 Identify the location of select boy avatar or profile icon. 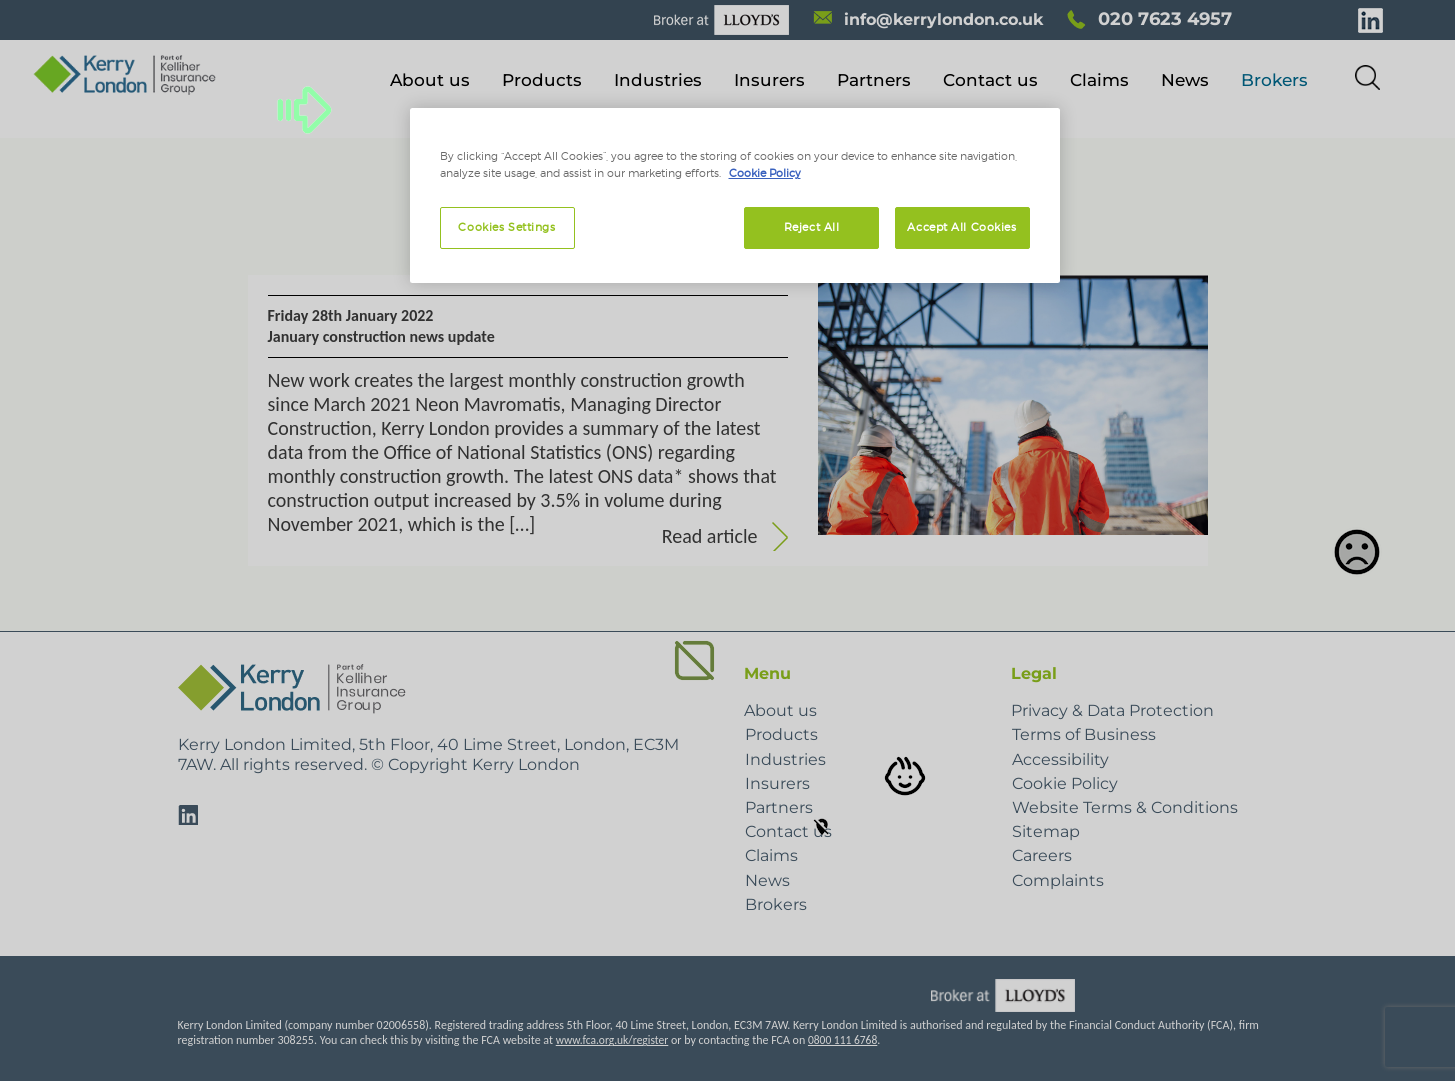
(905, 777).